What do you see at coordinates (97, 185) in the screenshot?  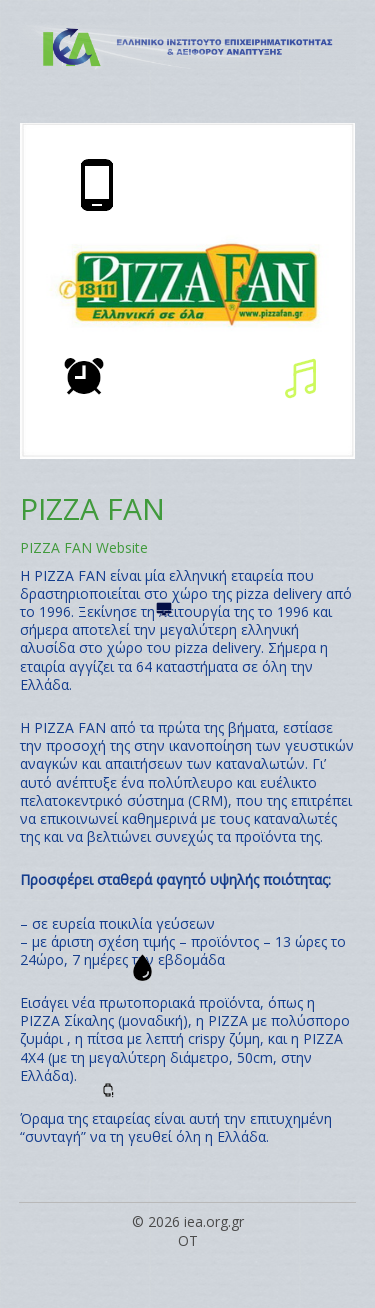 I see `access mobile device settings` at bounding box center [97, 185].